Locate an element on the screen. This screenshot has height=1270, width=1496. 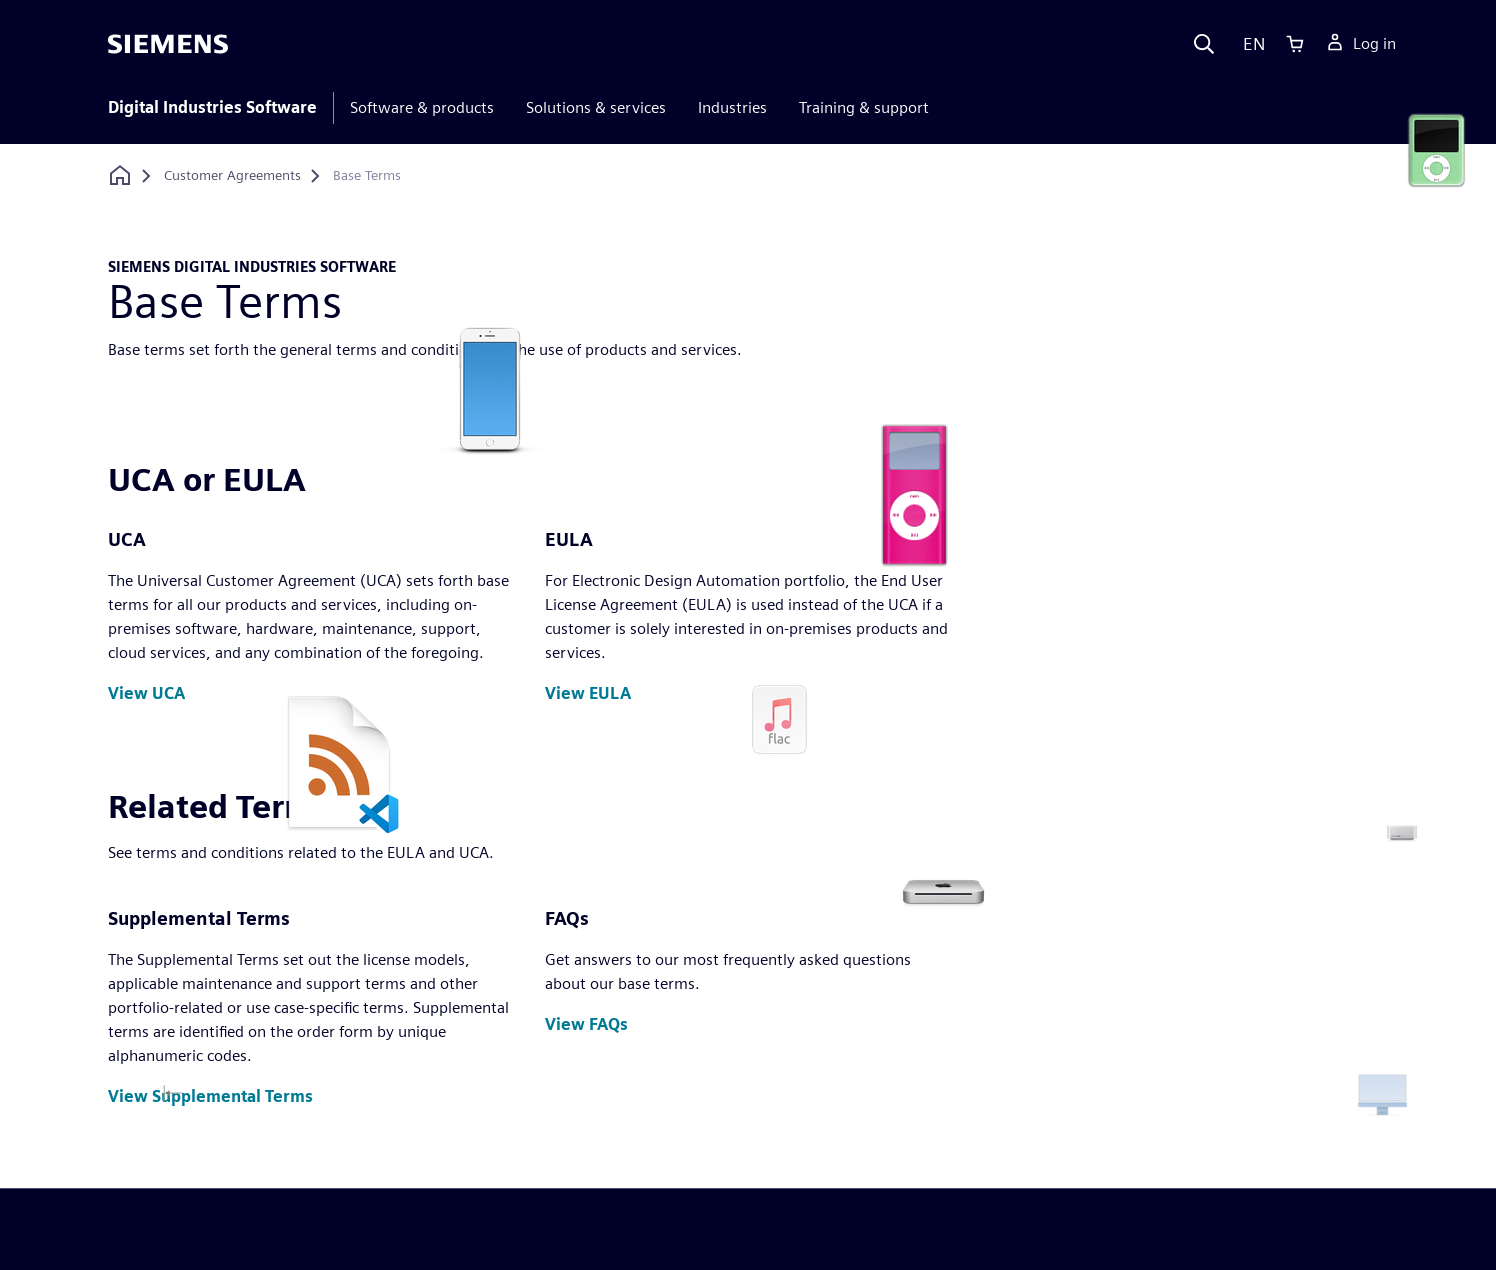
iPod nano device in green is located at coordinates (1436, 133).